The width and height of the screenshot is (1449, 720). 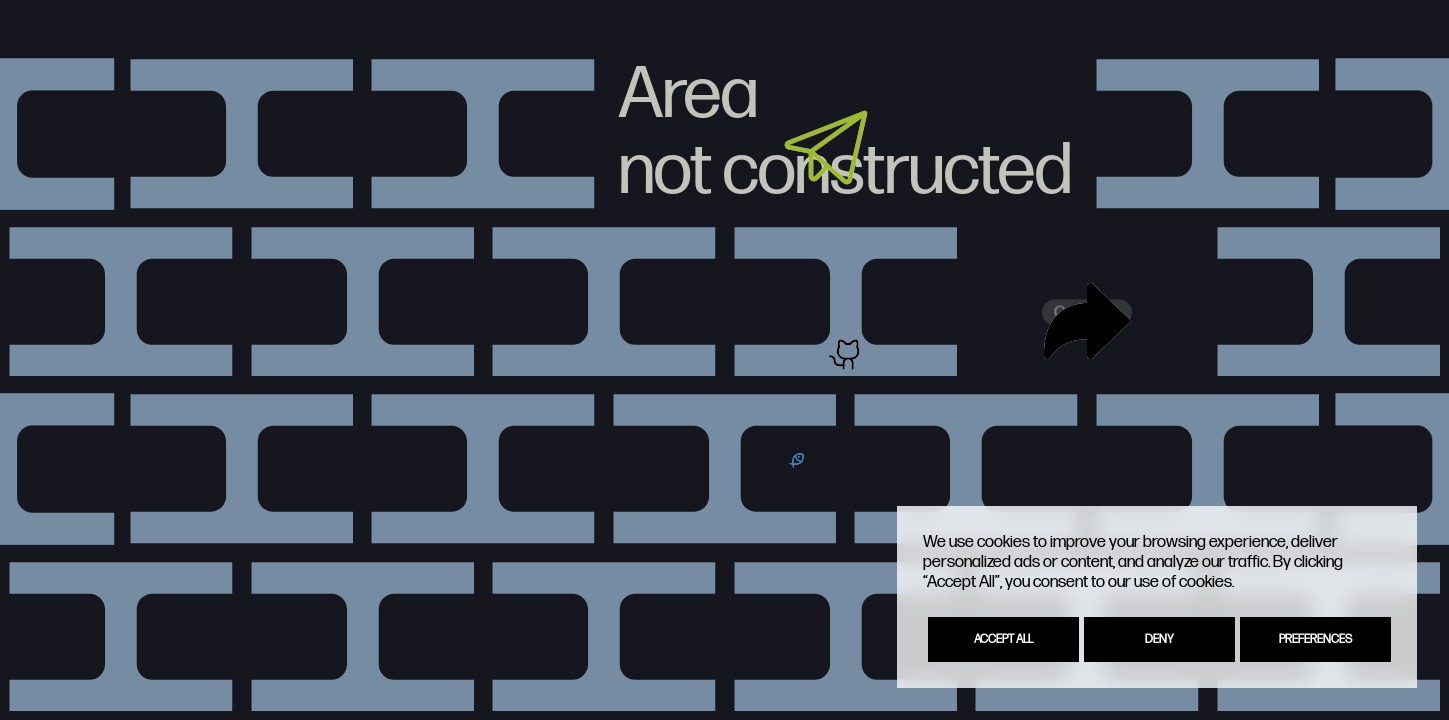 I want to click on view project on github, so click(x=847, y=354).